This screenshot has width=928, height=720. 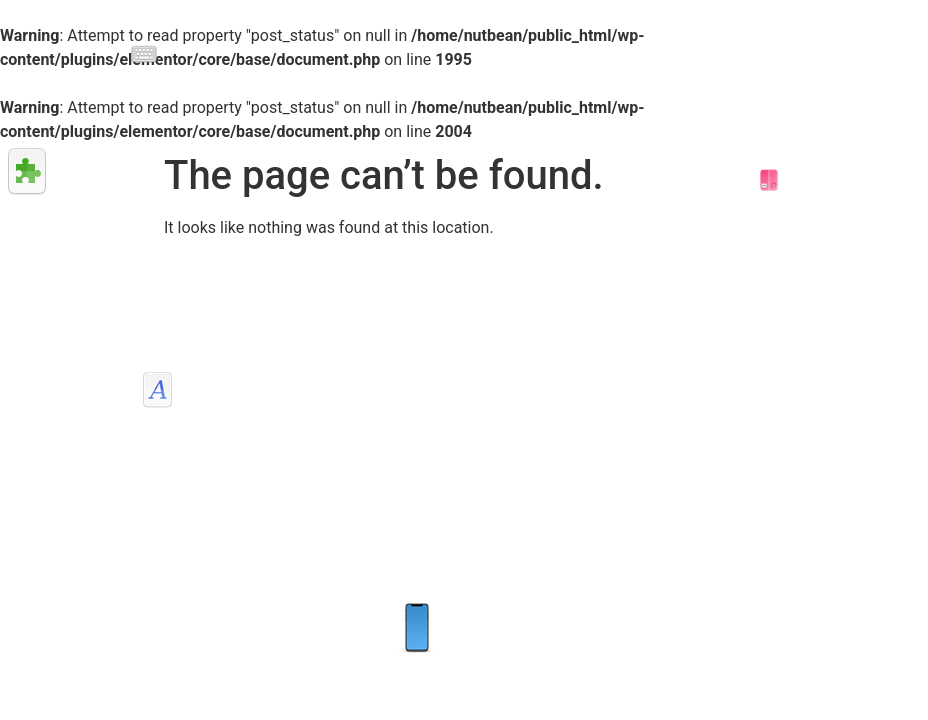 What do you see at coordinates (27, 171) in the screenshot?
I see `extension or plugin file type` at bounding box center [27, 171].